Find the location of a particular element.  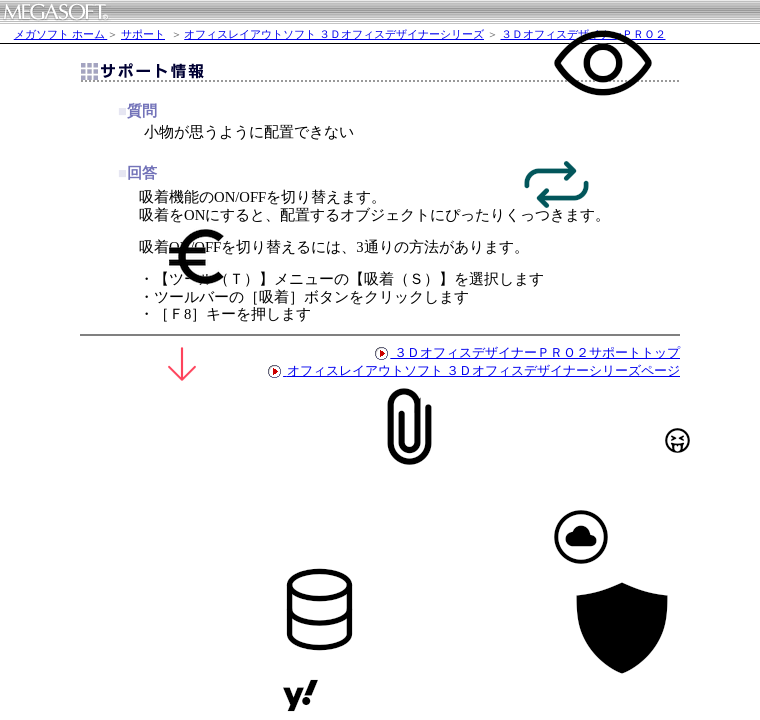

view prices in euros is located at coordinates (196, 256).